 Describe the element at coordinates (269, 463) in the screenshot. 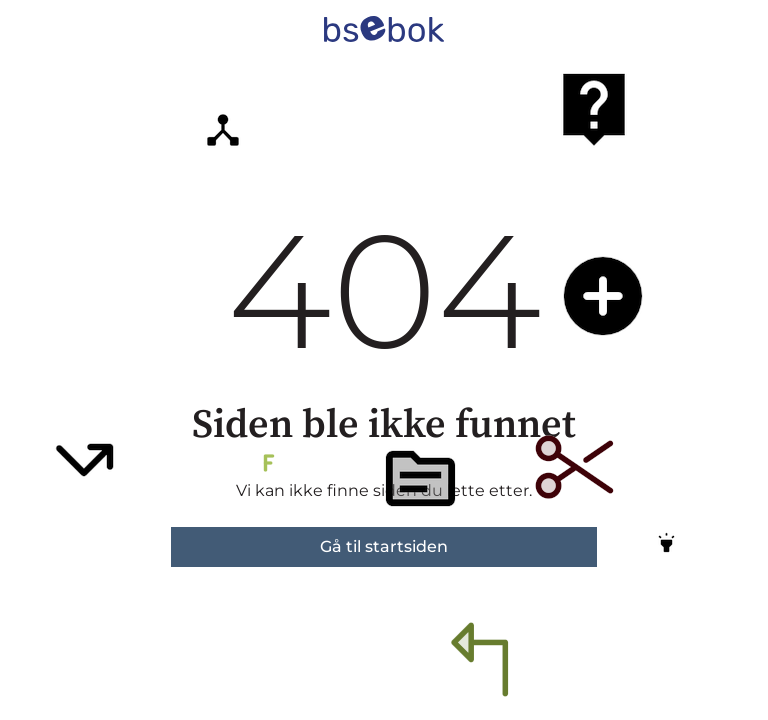

I see `indicates a Facebook shortcut or link` at that location.